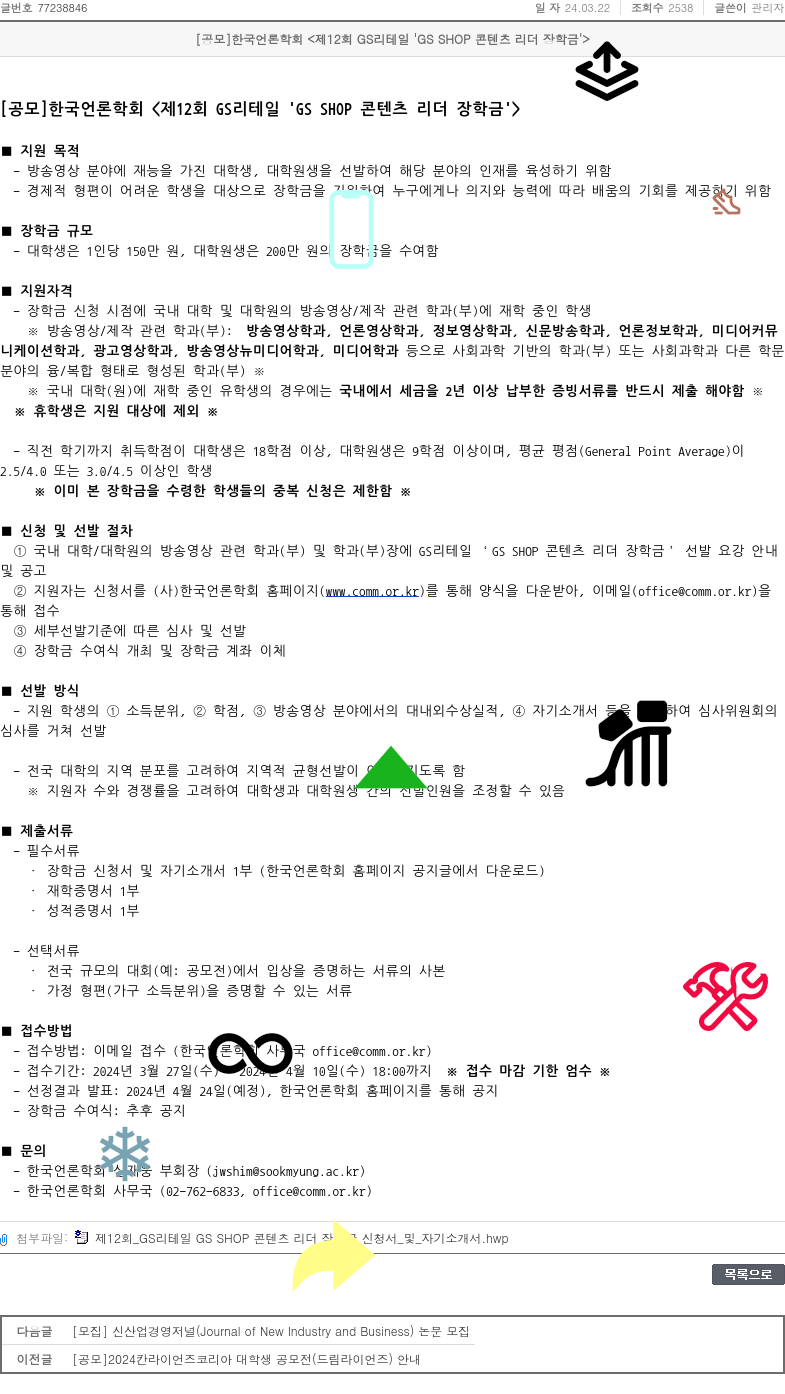  Describe the element at coordinates (726, 203) in the screenshot. I see `track your running or walking activity` at that location.